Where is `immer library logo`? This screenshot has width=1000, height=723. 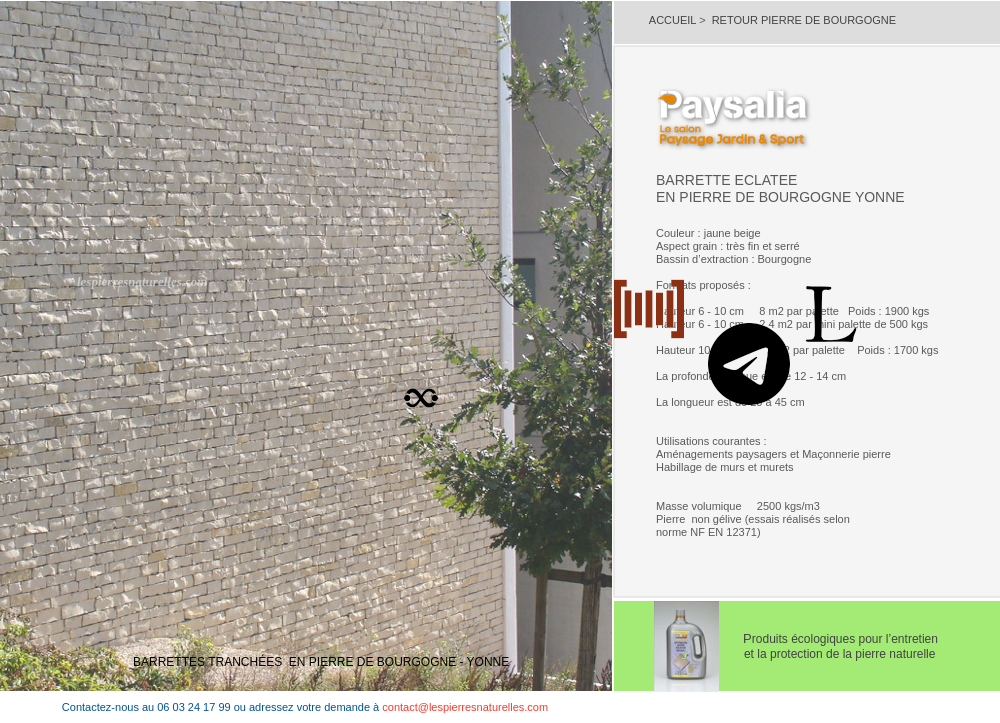 immer library logo is located at coordinates (421, 398).